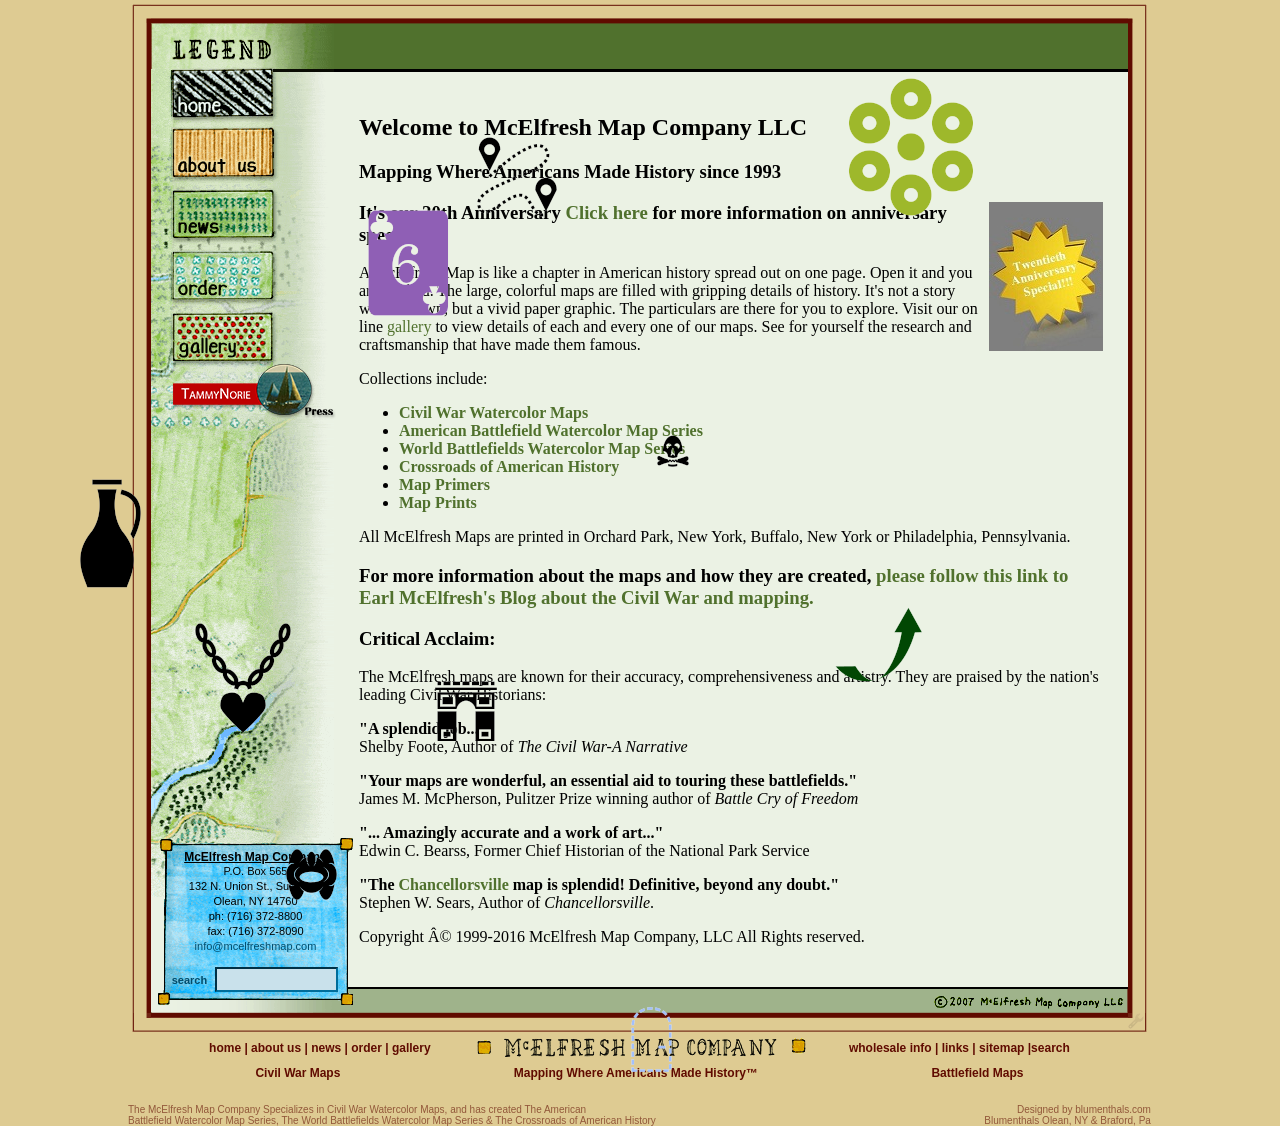 The image size is (1280, 1126). Describe the element at coordinates (311, 874) in the screenshot. I see `decorative mask or carnival costume icon` at that location.